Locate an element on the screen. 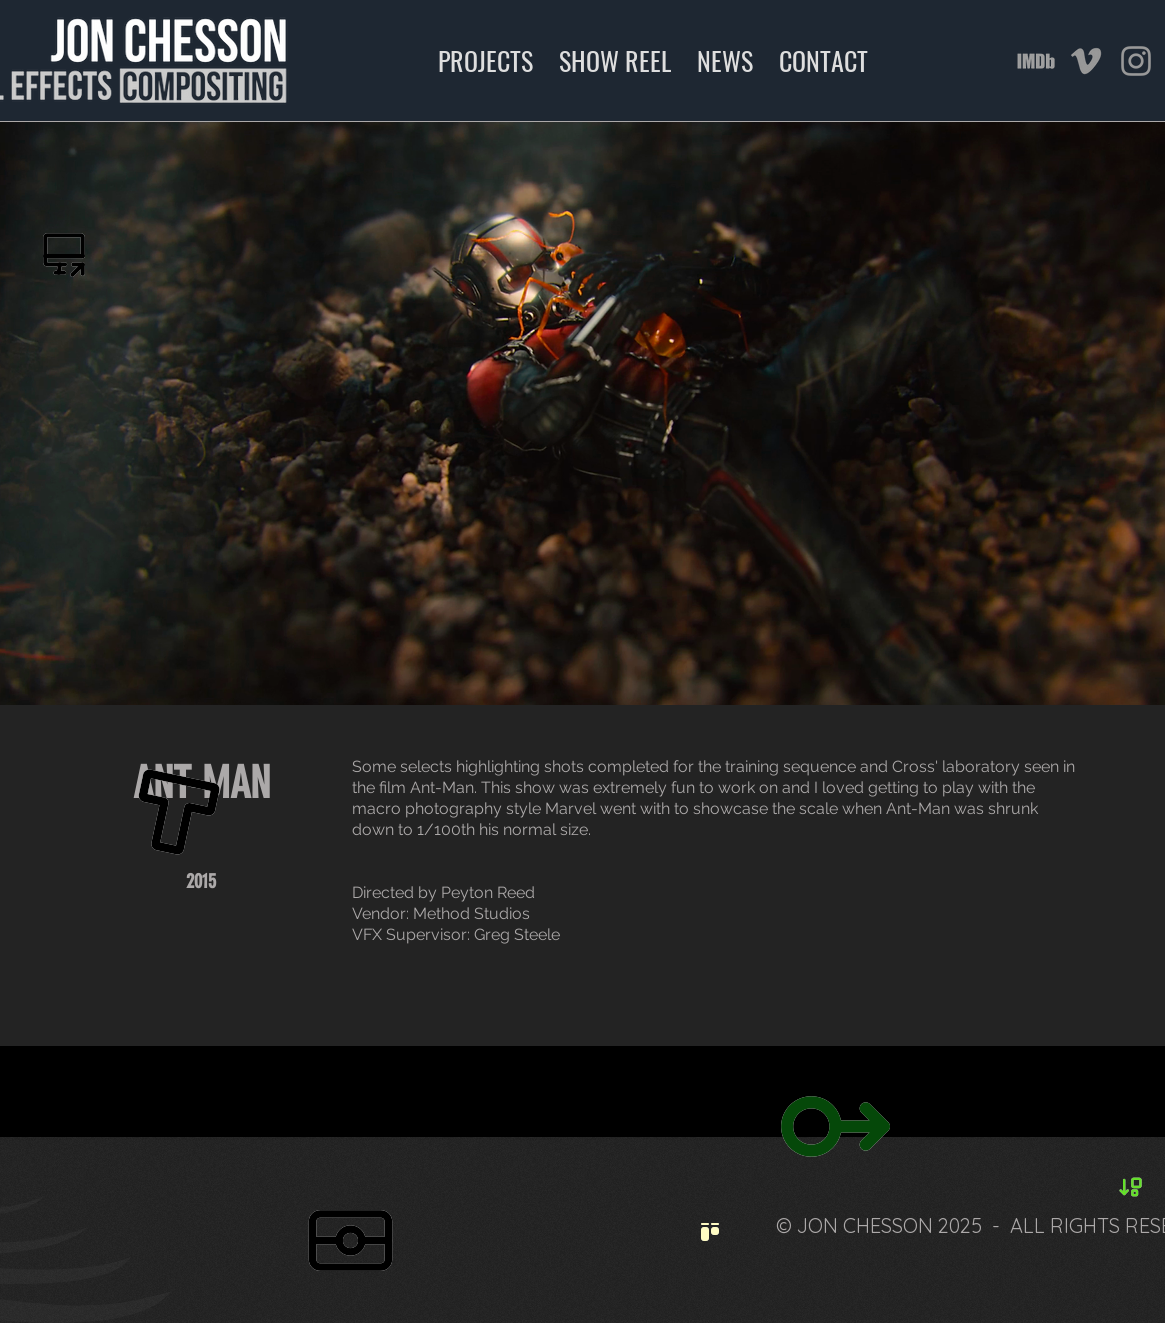 The width and height of the screenshot is (1165, 1323). share content from your desktop computer is located at coordinates (64, 254).